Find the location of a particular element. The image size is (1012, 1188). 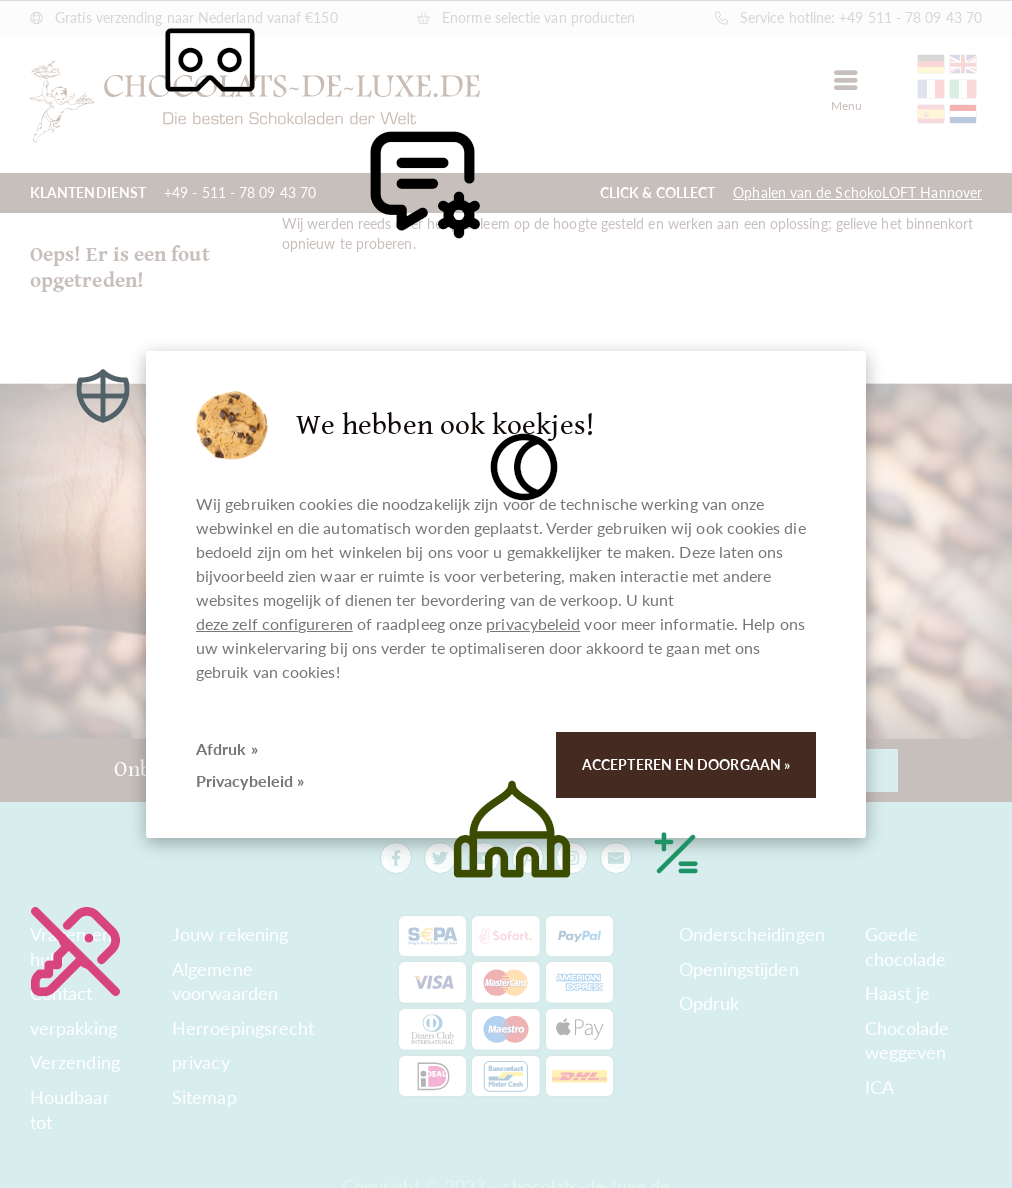

access denied or authentication disabled is located at coordinates (75, 951).